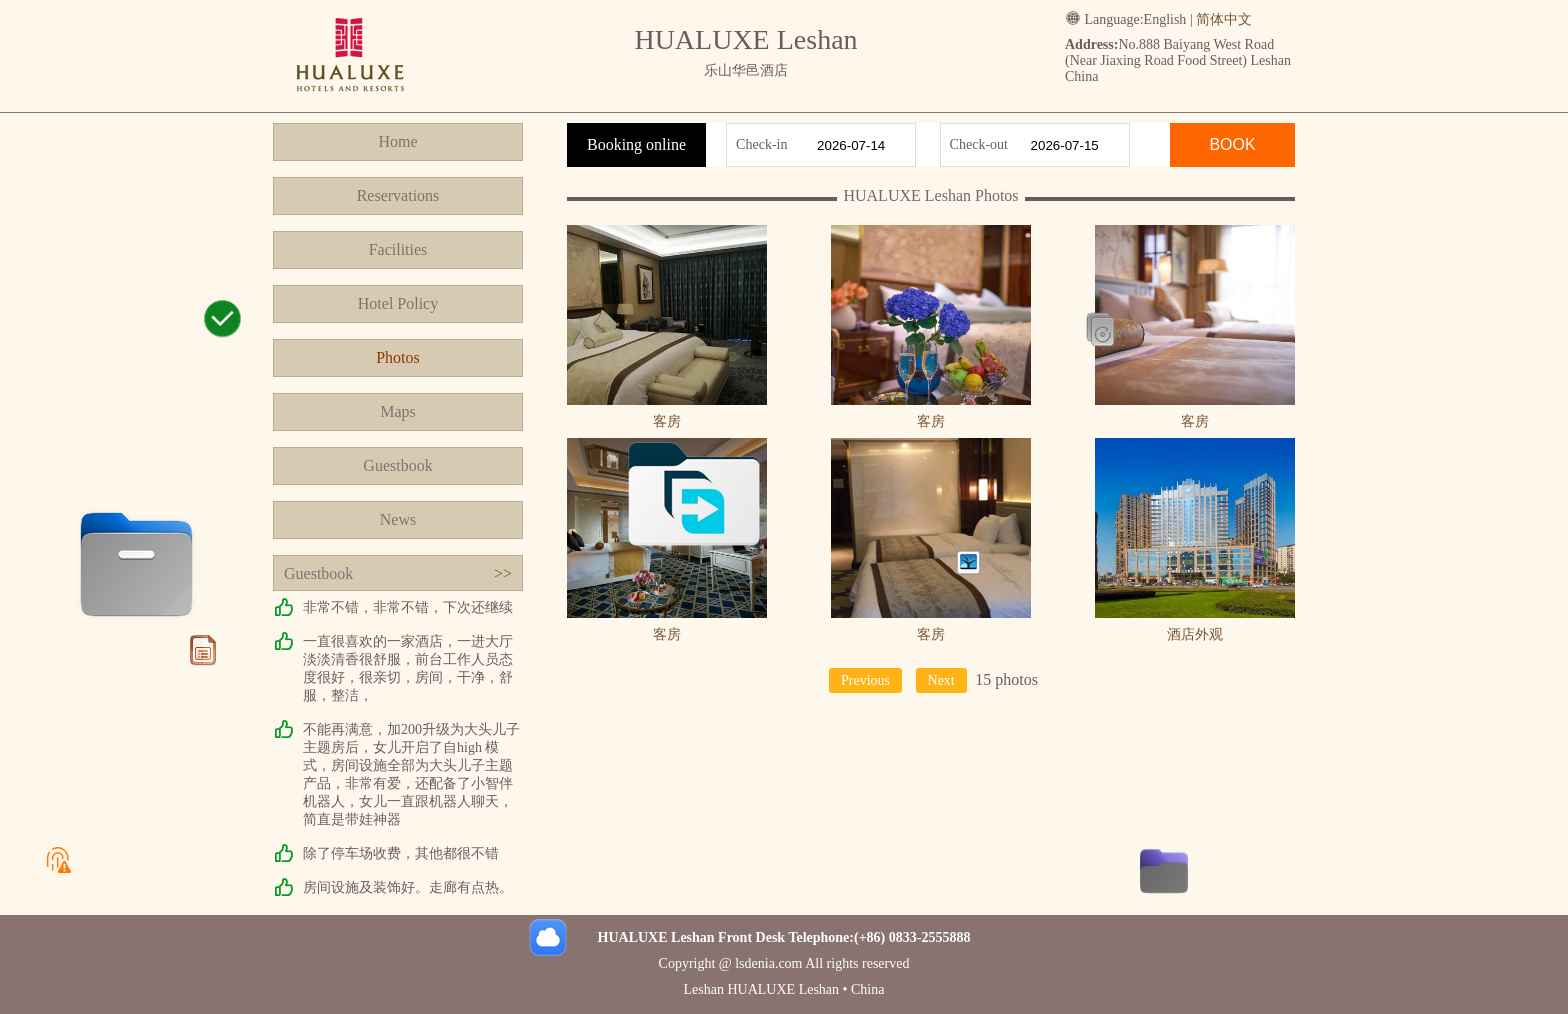 This screenshot has height=1014, width=1568. What do you see at coordinates (222, 318) in the screenshot?
I see `indicates file has been successfully synced` at bounding box center [222, 318].